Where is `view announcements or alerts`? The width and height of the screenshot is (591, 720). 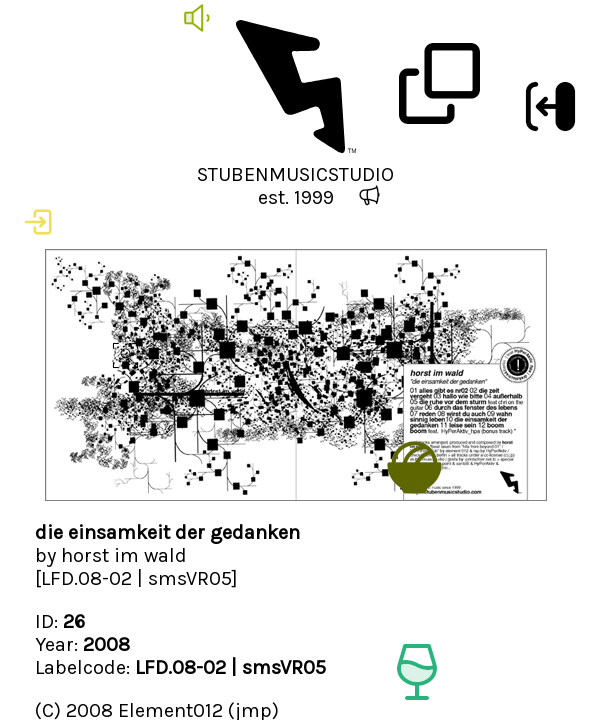
view announcements or alerts is located at coordinates (369, 195).